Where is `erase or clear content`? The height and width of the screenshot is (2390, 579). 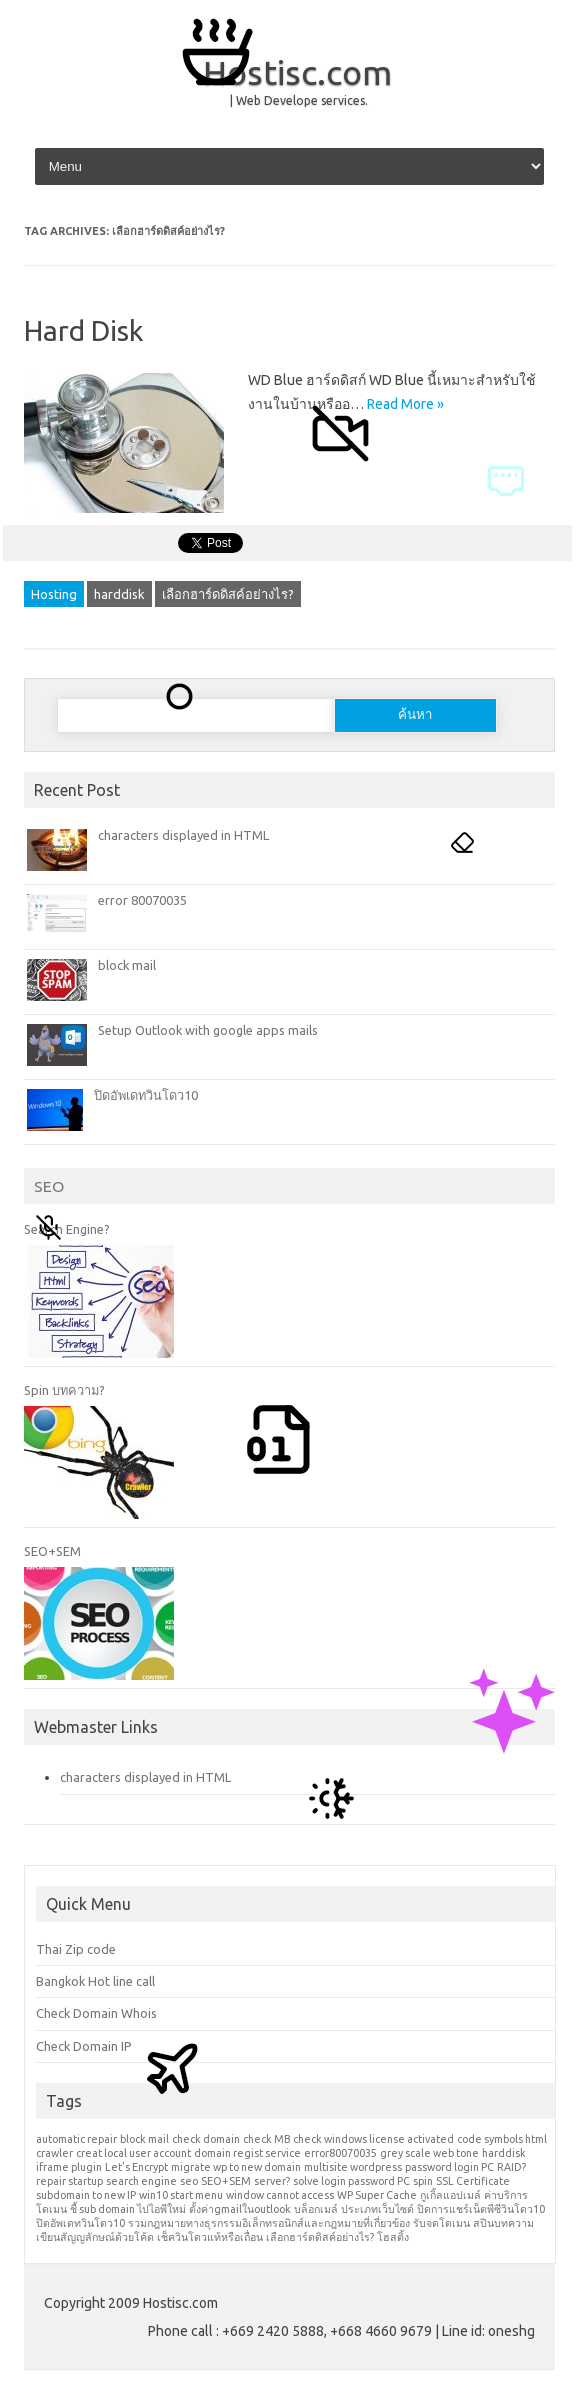 erase or clear content is located at coordinates (462, 842).